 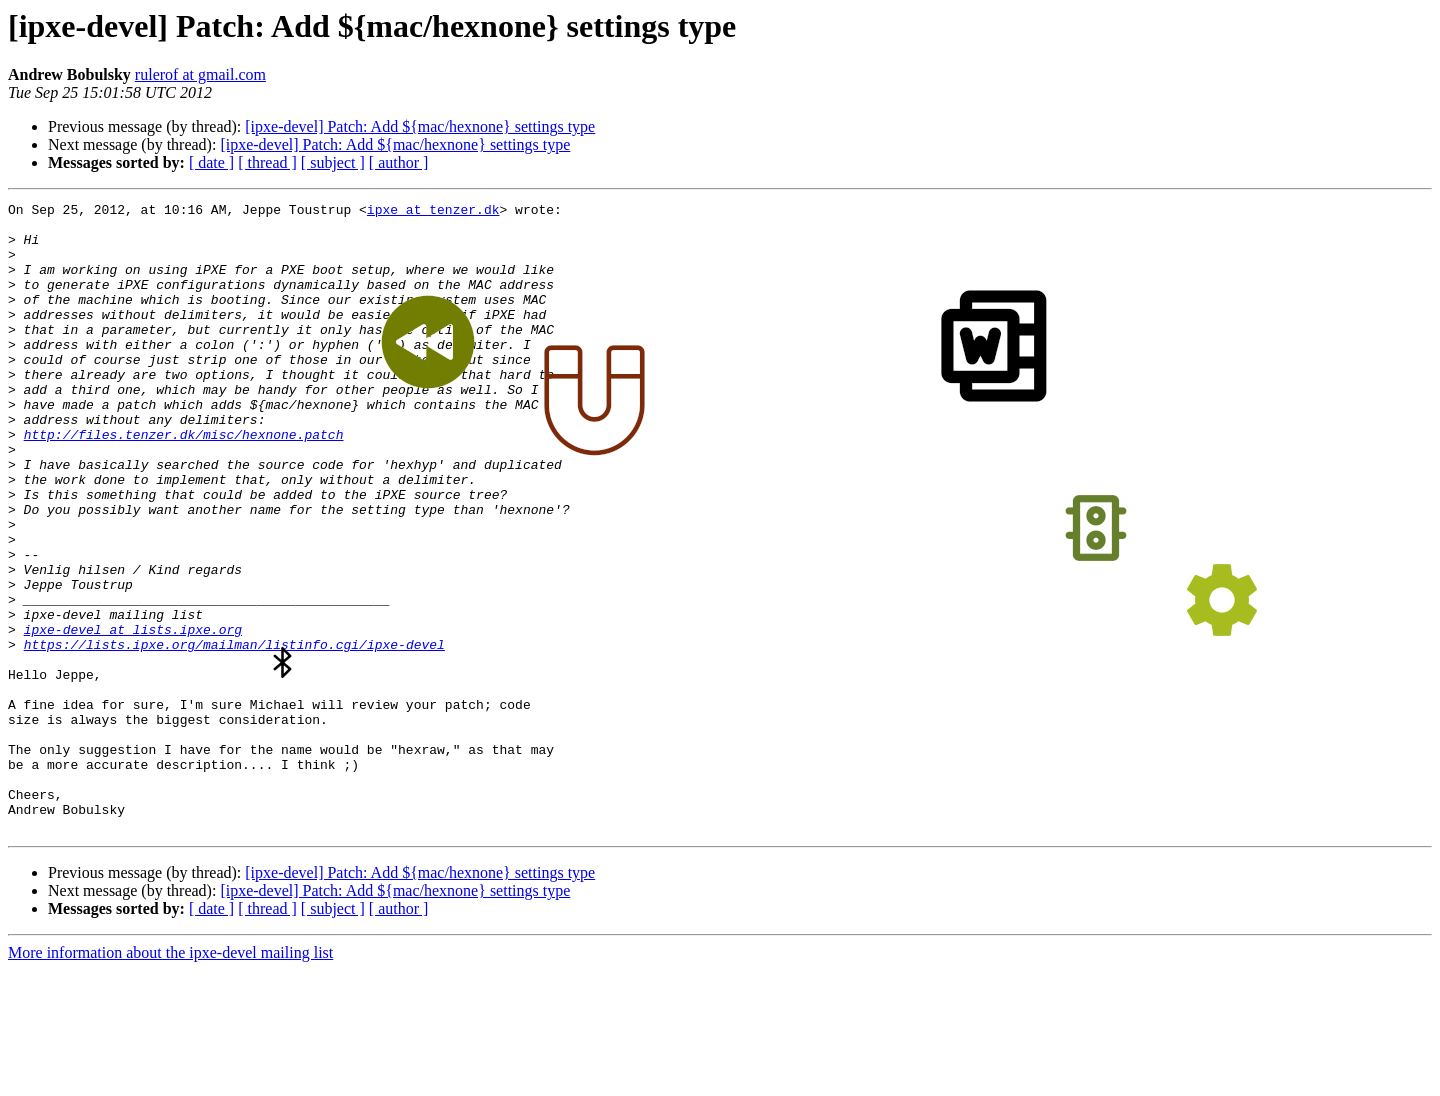 What do you see at coordinates (428, 342) in the screenshot?
I see `skip to previous track` at bounding box center [428, 342].